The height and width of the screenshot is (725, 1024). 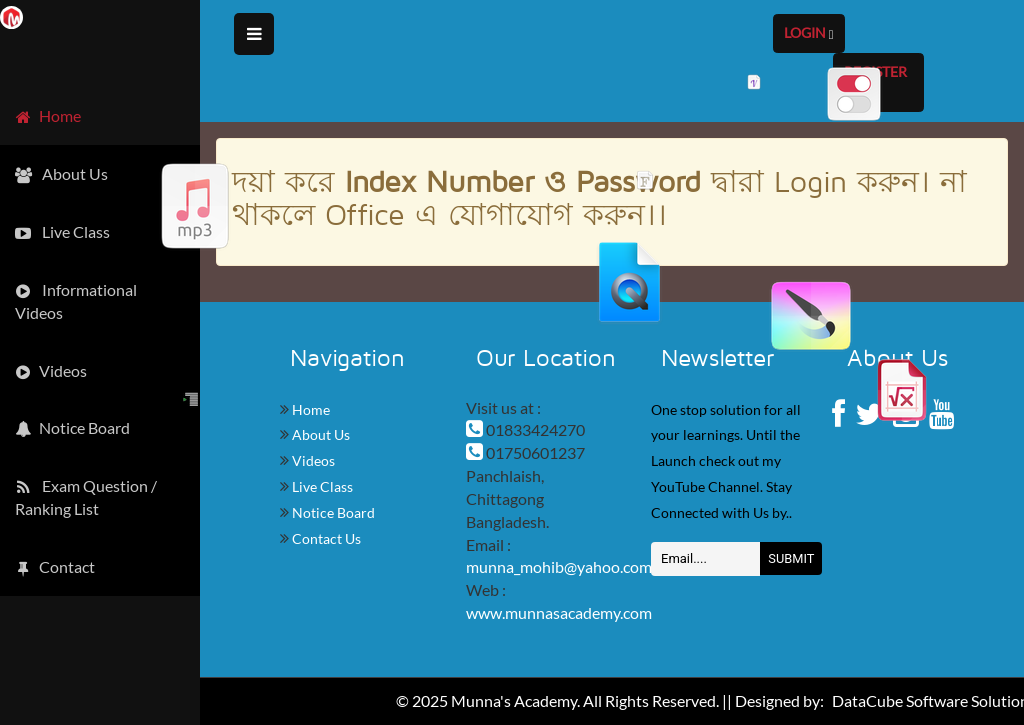 I want to click on a generic video file, so click(x=629, y=283).